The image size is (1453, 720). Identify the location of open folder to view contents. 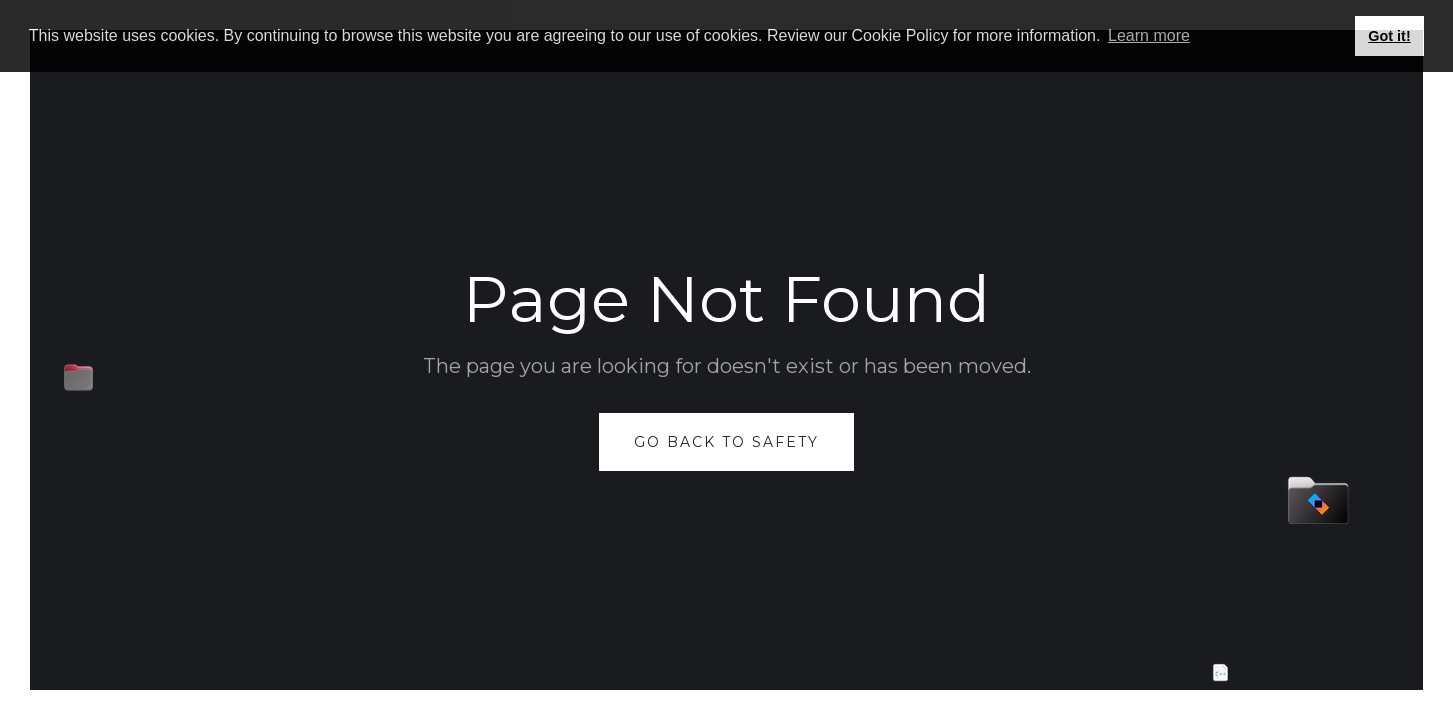
(78, 377).